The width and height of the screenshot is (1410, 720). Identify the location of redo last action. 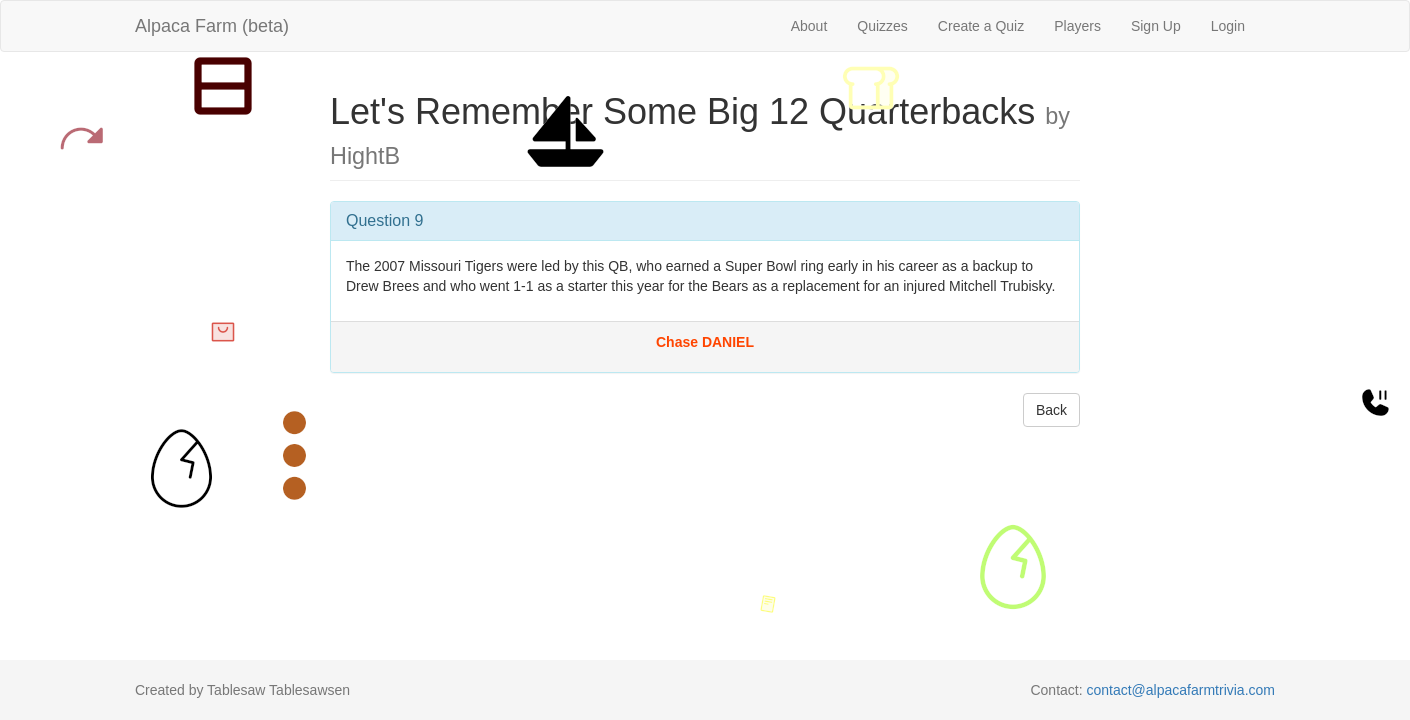
(81, 137).